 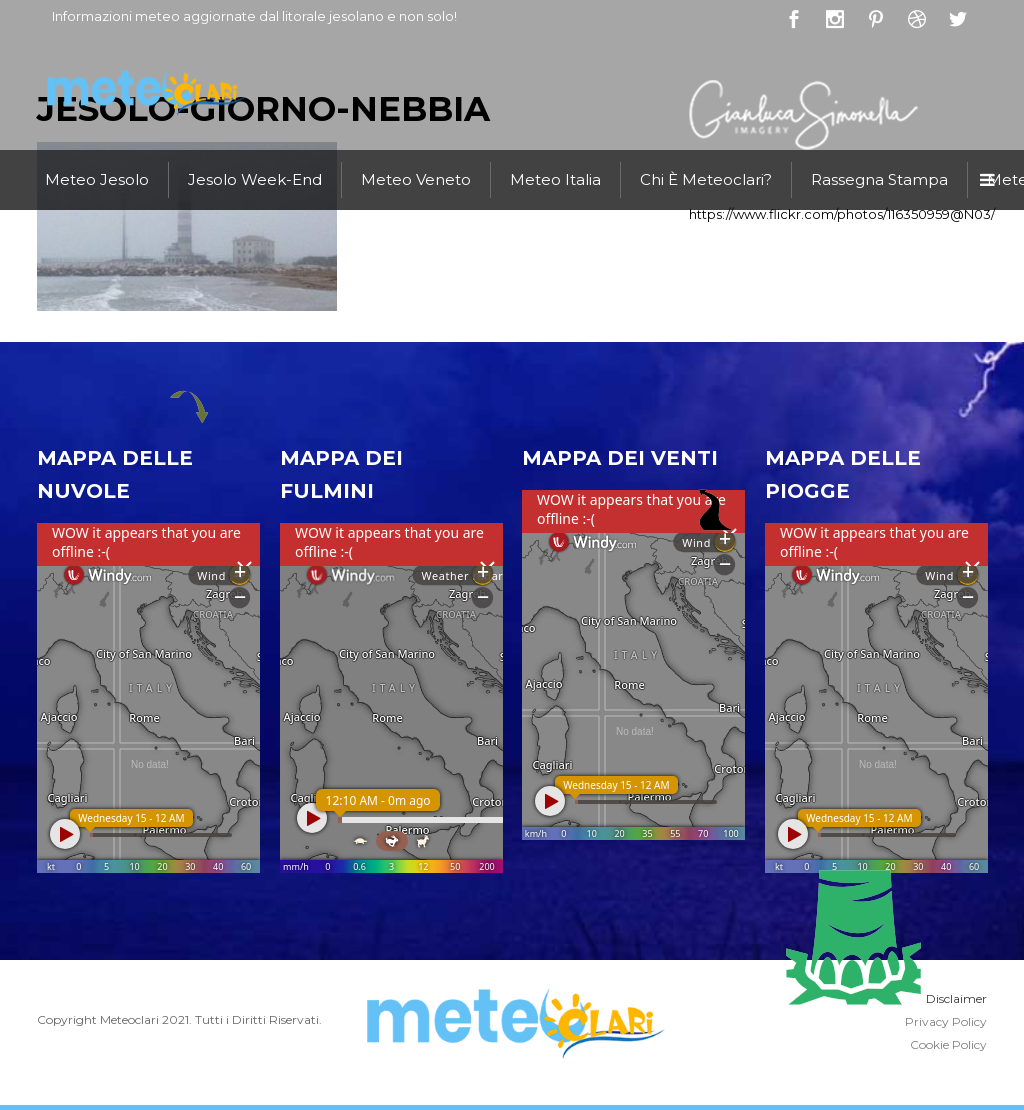 What do you see at coordinates (189, 407) in the screenshot?
I see `rotate view to overhead perspective` at bounding box center [189, 407].